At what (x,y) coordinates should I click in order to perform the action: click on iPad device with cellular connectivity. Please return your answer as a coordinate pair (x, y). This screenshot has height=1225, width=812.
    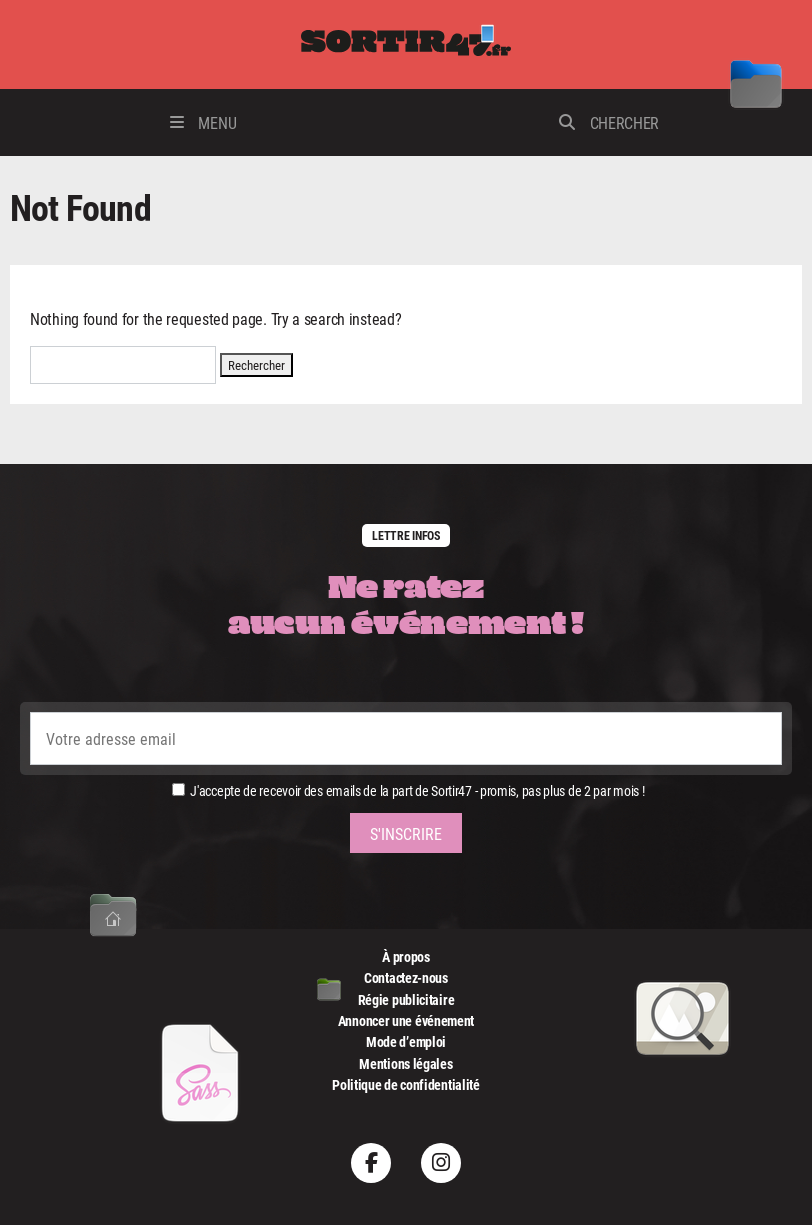
    Looking at the image, I should click on (487, 33).